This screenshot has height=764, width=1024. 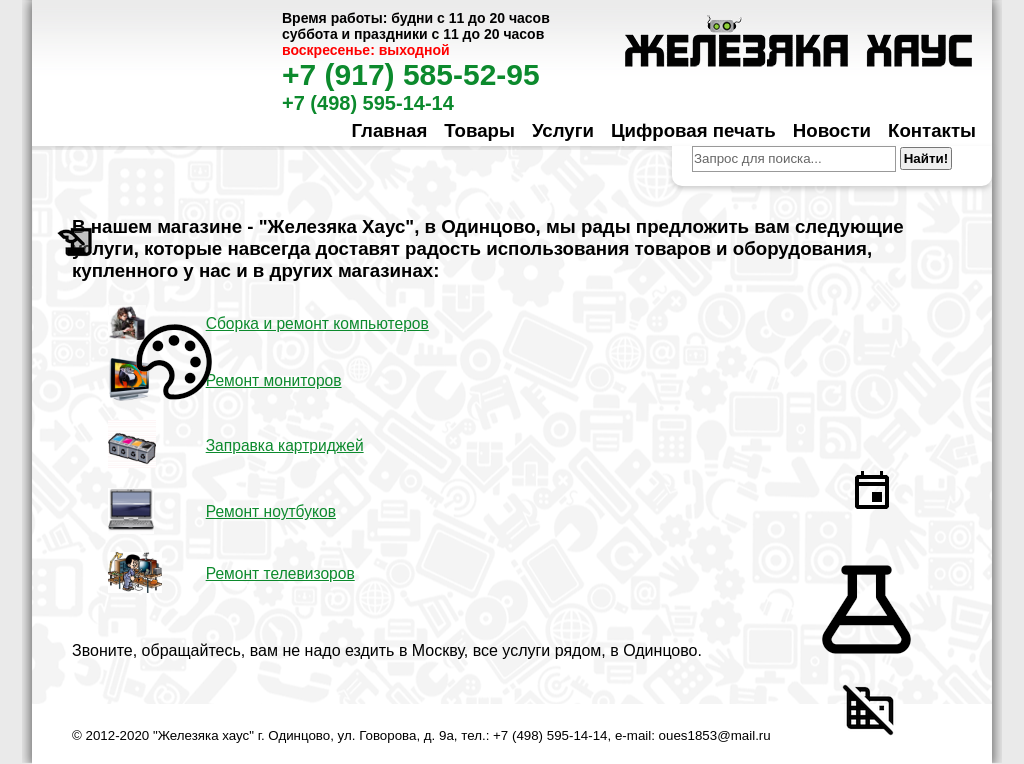 What do you see at coordinates (76, 242) in the screenshot?
I see `view document history or revisions` at bounding box center [76, 242].